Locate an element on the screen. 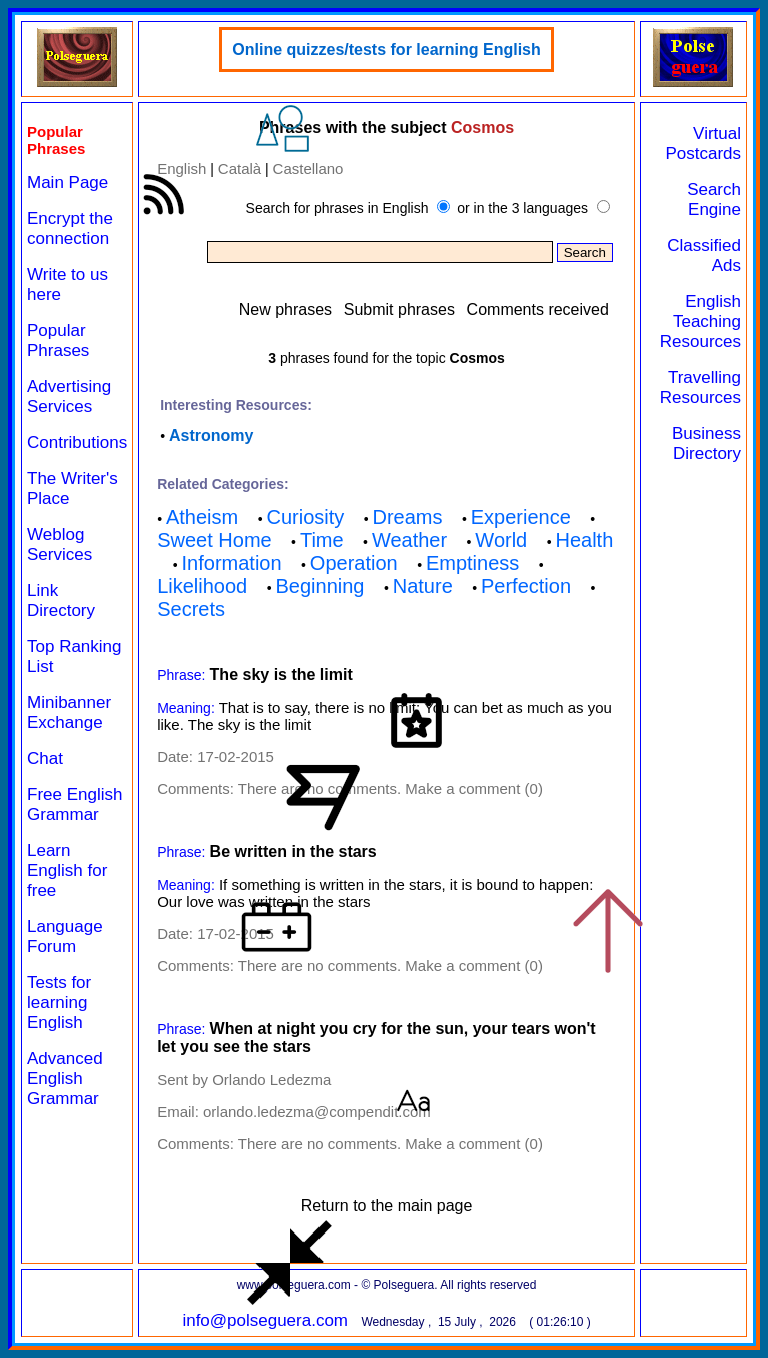  check vehicle battery status is located at coordinates (276, 929).